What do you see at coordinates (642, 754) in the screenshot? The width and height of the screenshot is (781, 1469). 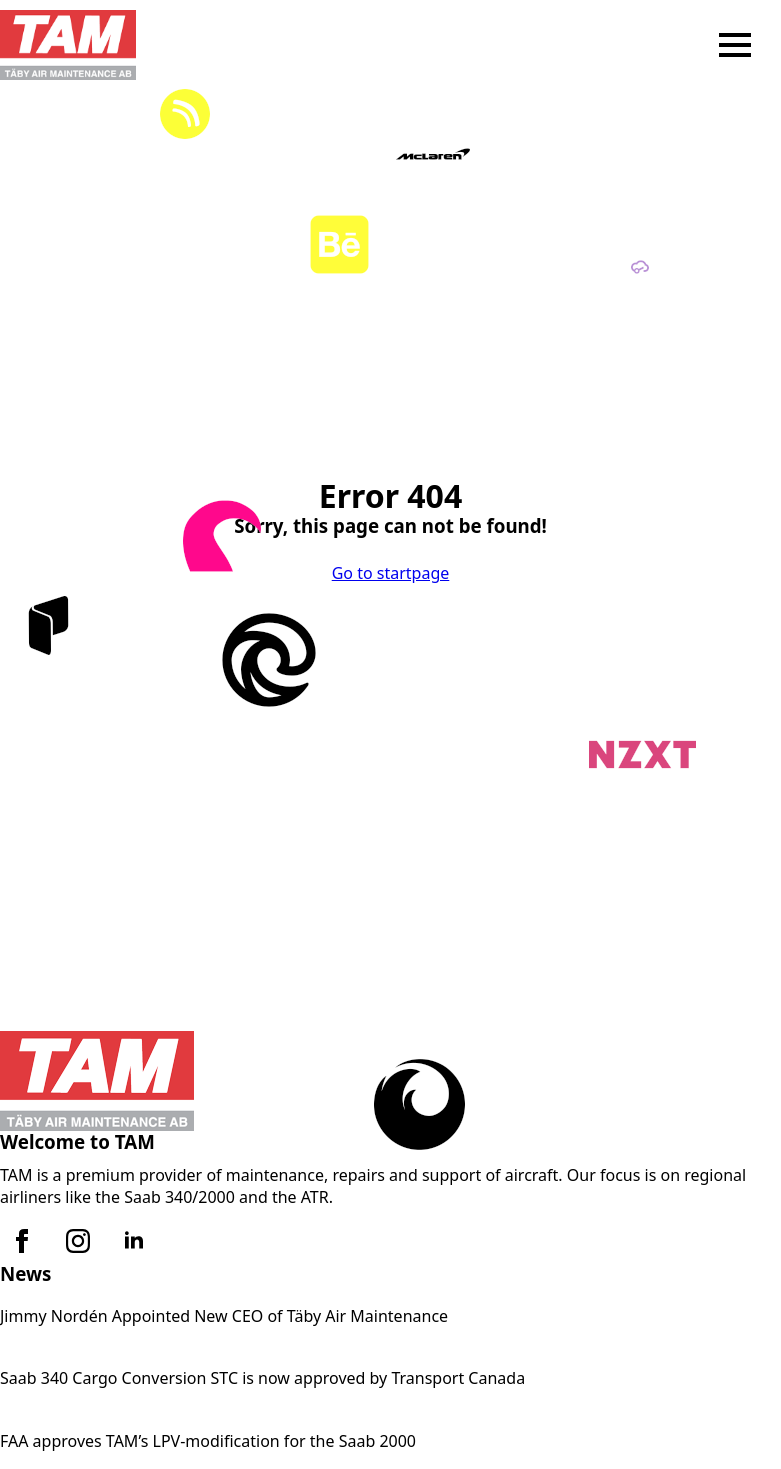 I see `NZXT brand logo` at bounding box center [642, 754].